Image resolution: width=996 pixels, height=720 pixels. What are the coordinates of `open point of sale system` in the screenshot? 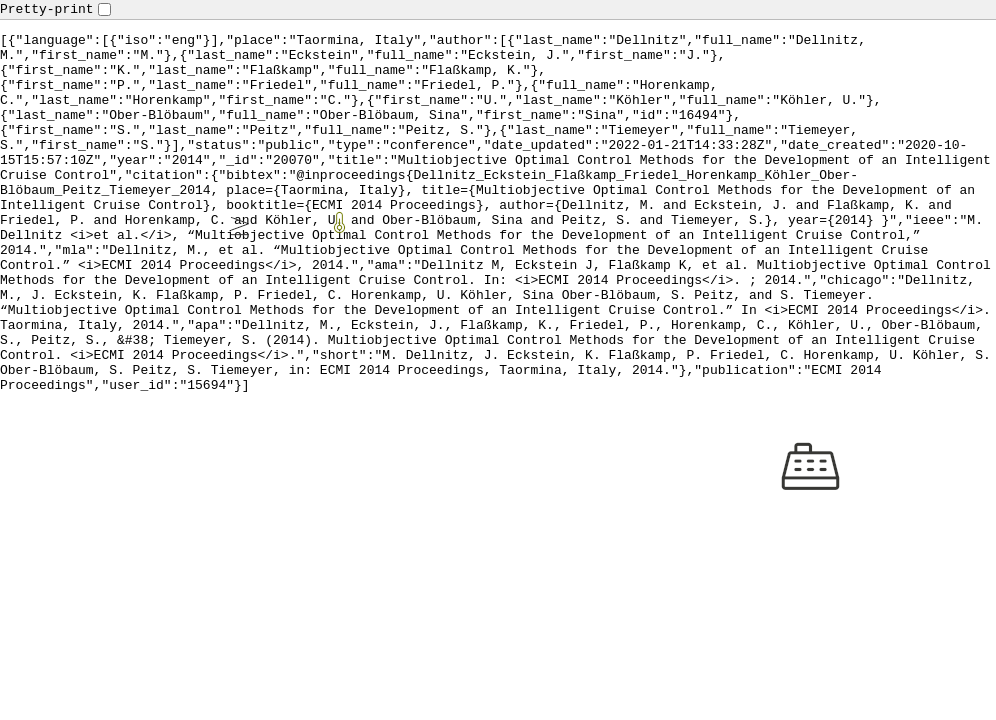 It's located at (810, 469).